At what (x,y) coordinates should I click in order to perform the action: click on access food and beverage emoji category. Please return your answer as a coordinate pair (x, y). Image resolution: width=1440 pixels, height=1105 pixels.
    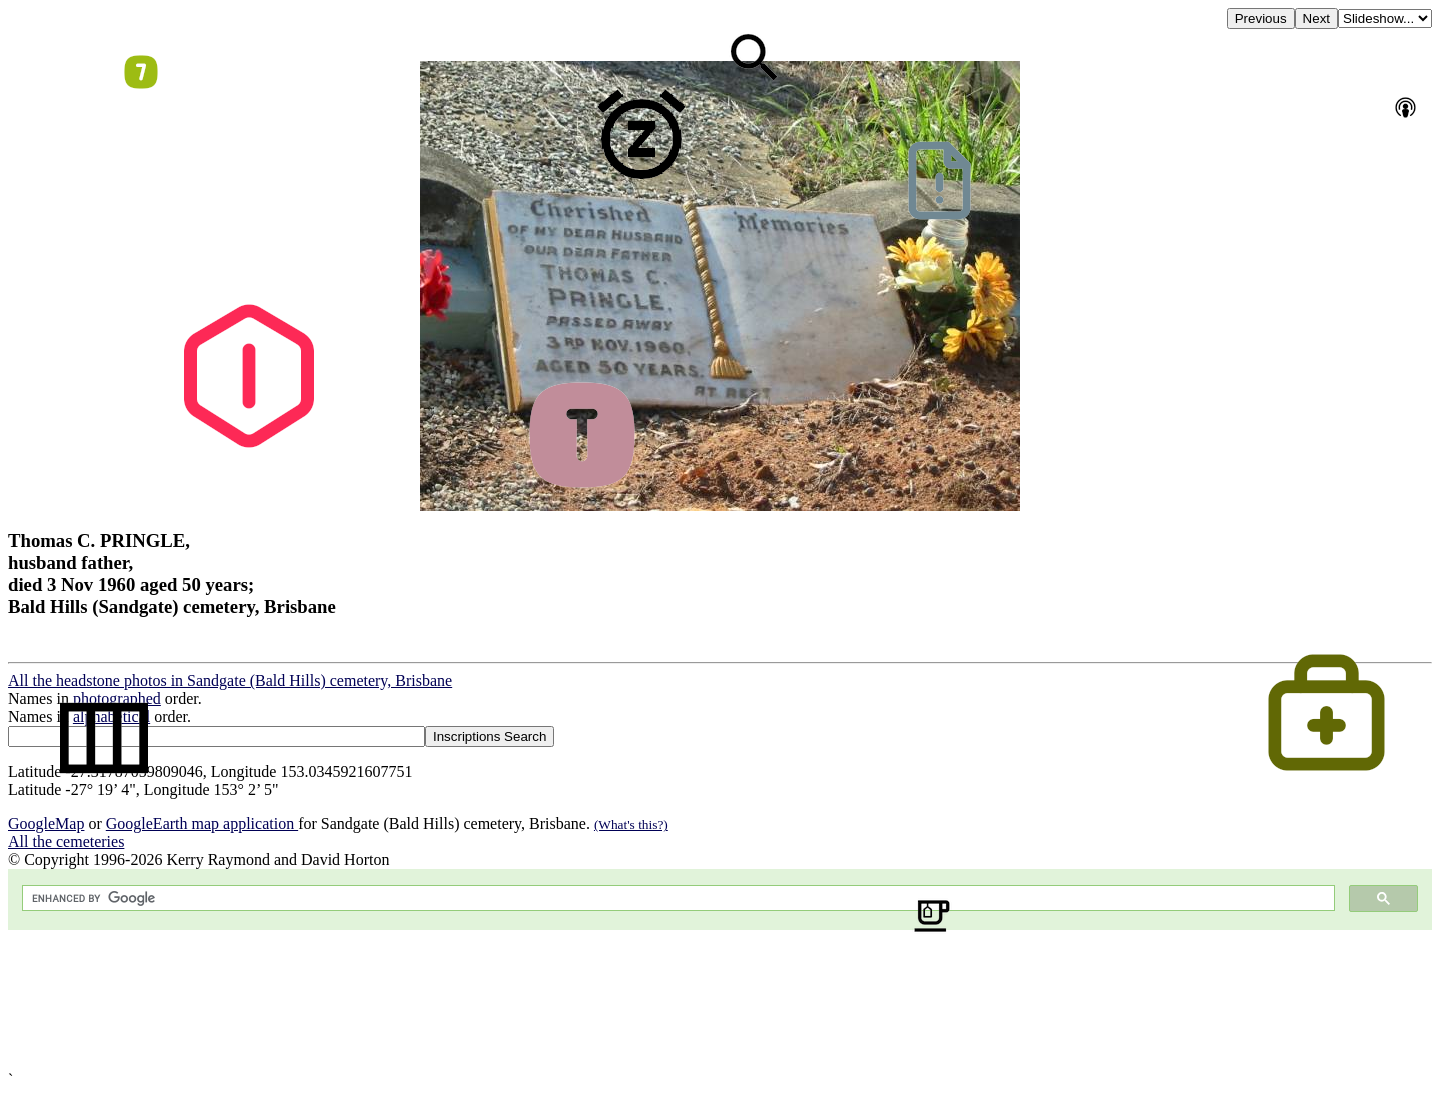
    Looking at the image, I should click on (932, 916).